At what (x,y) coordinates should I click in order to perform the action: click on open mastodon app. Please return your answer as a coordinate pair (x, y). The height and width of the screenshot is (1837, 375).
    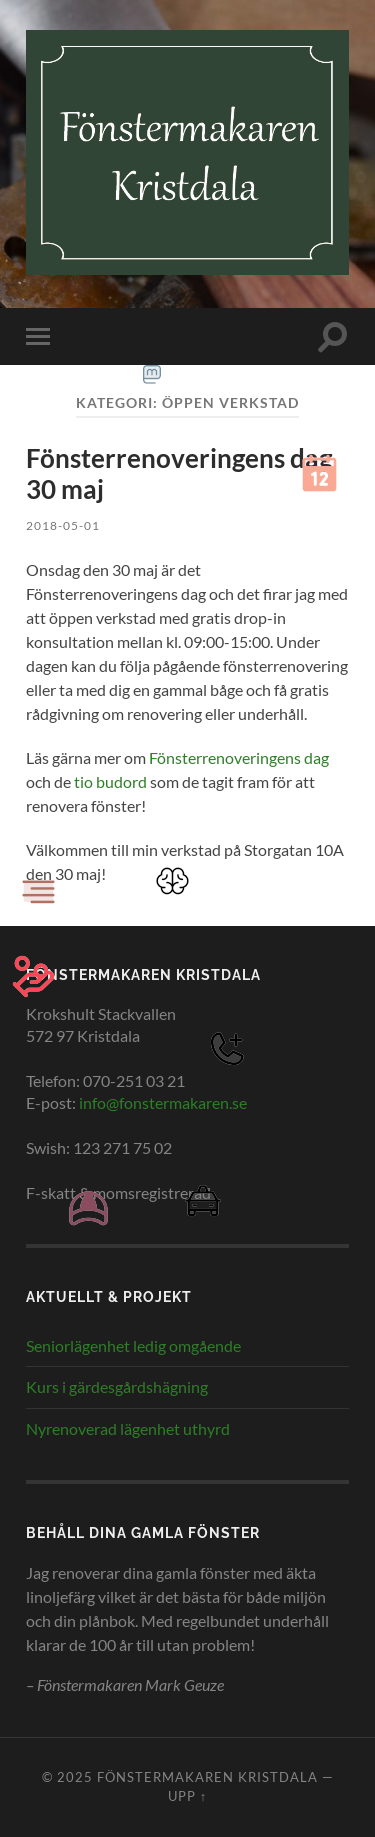
    Looking at the image, I should click on (152, 374).